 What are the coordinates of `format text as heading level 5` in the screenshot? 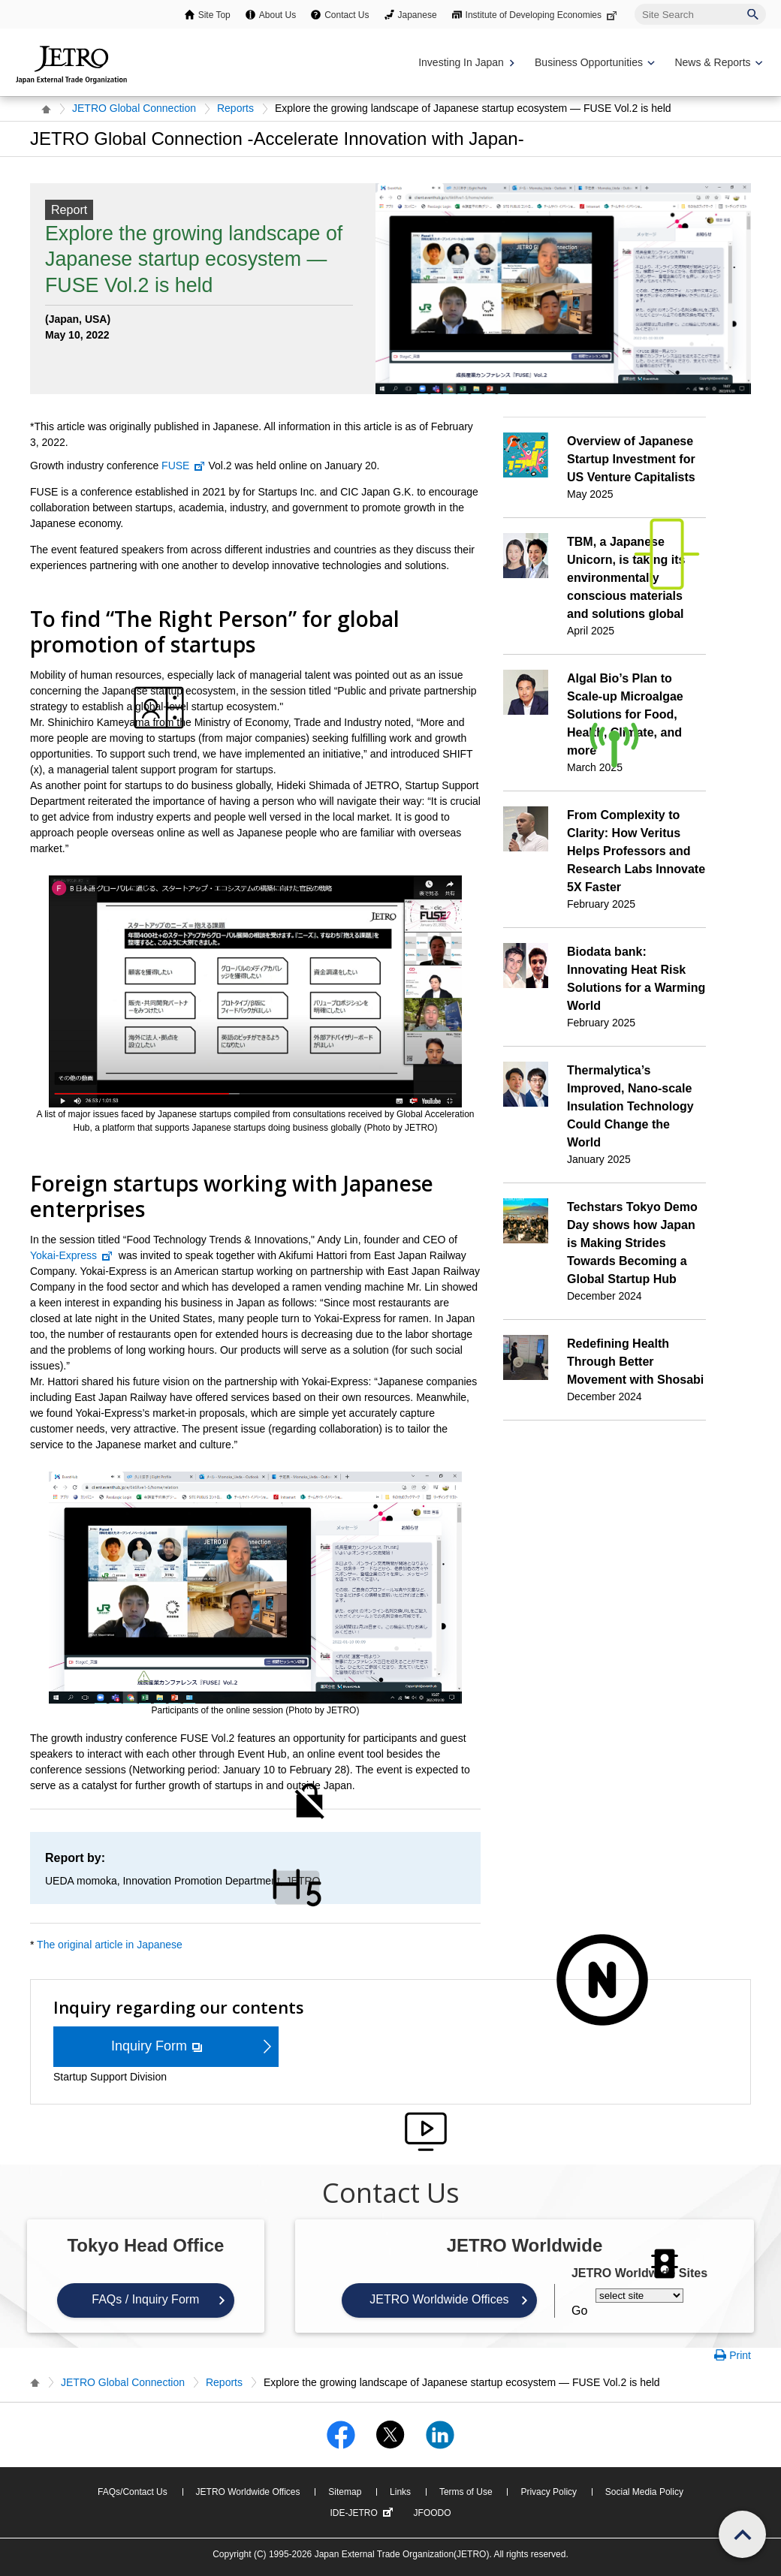 It's located at (294, 1887).